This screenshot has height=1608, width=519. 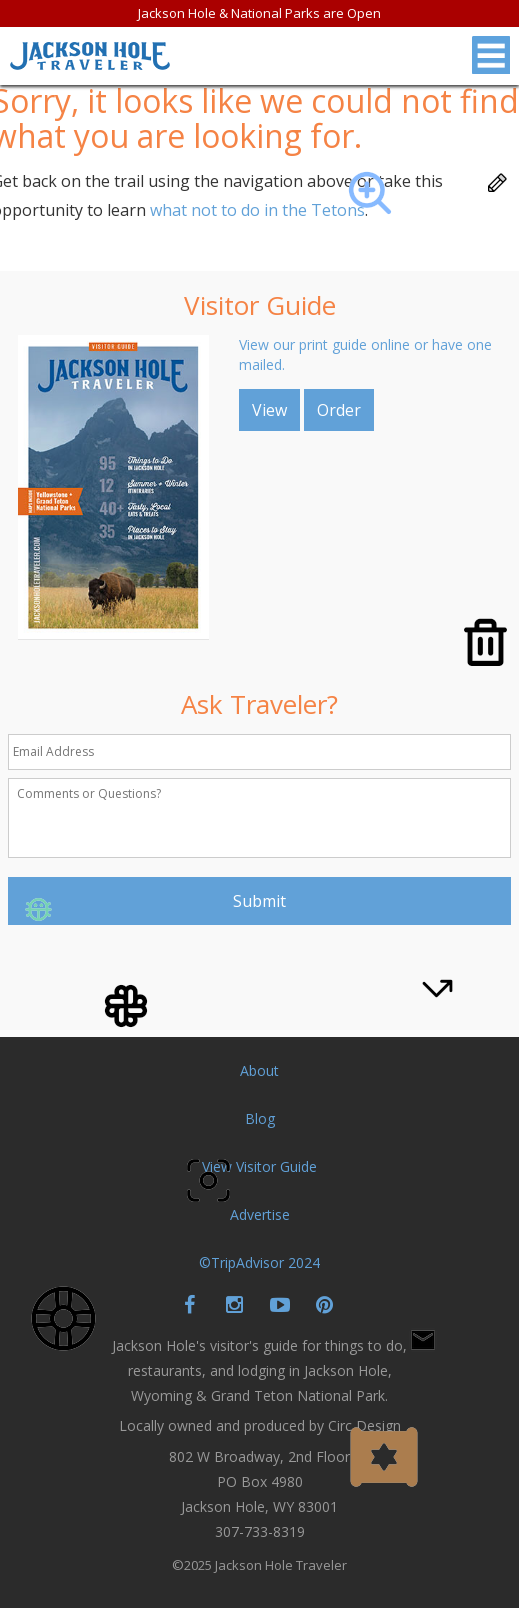 I want to click on open your email inbox, so click(x=423, y=1340).